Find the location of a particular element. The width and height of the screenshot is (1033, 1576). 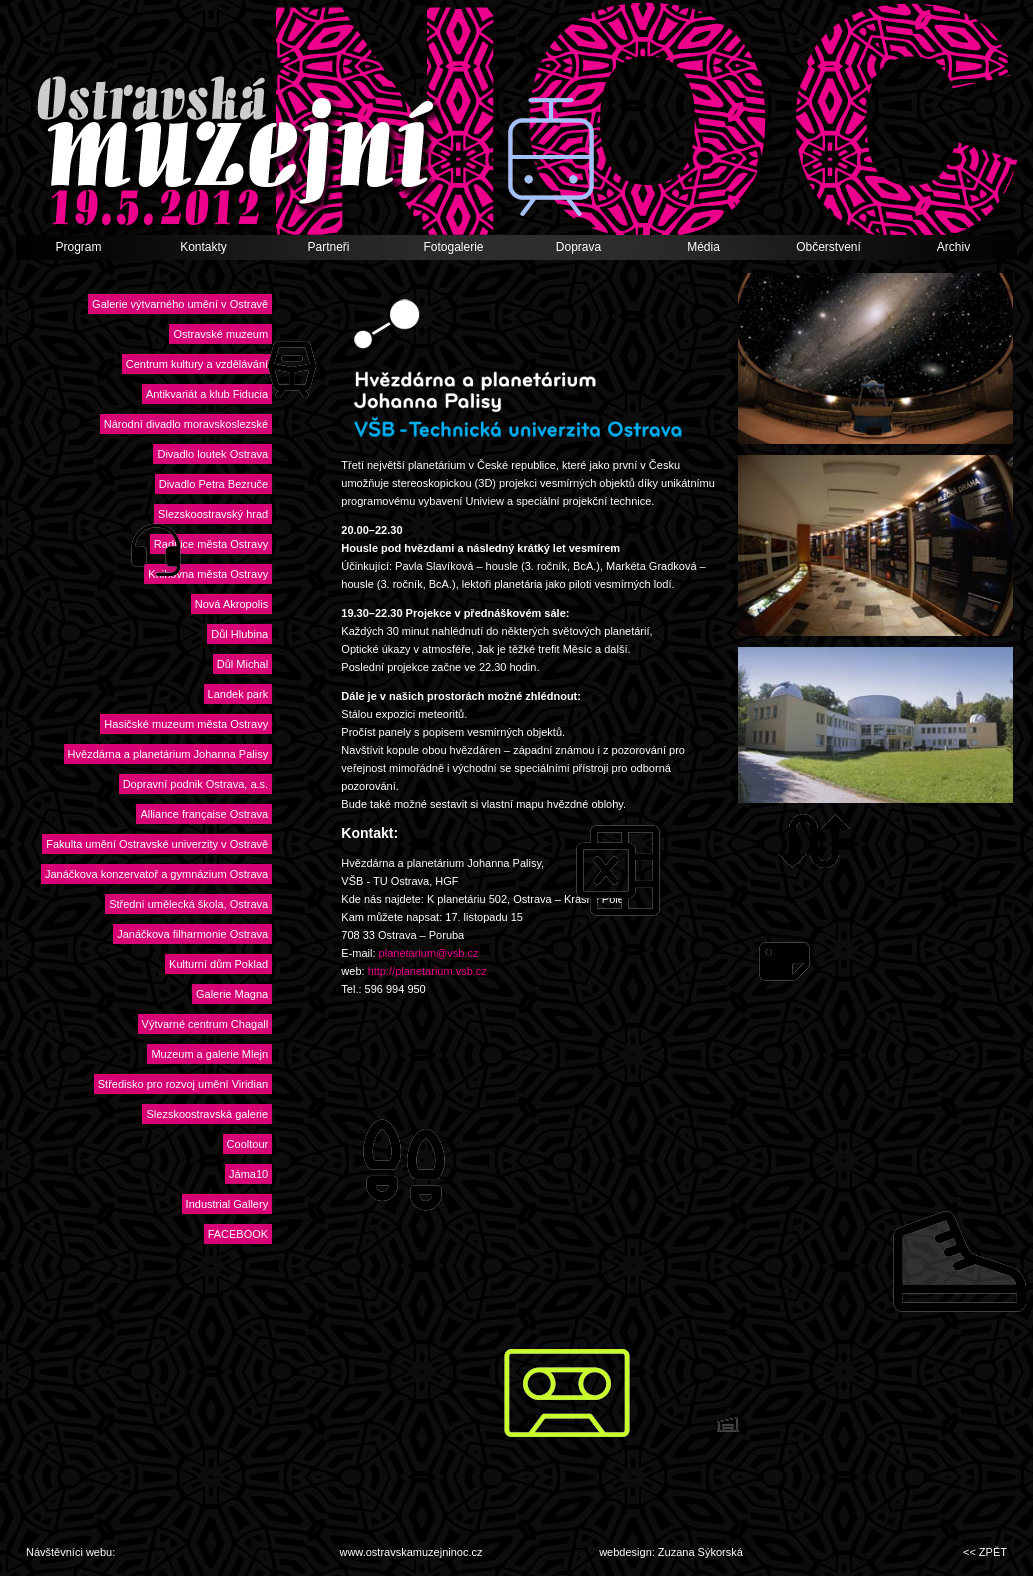

open microsoft excel is located at coordinates (621, 870).